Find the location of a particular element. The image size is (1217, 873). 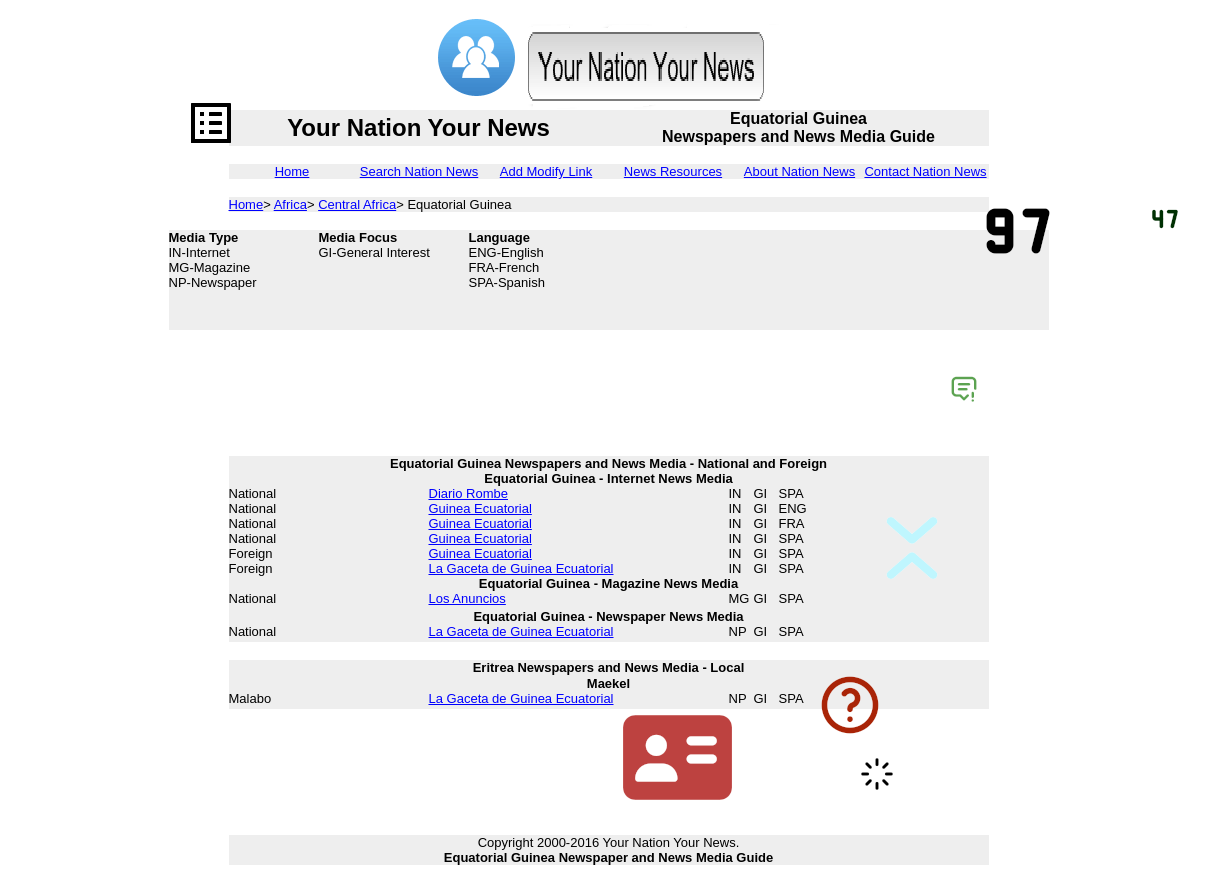

message with urgent or important alert is located at coordinates (964, 388).